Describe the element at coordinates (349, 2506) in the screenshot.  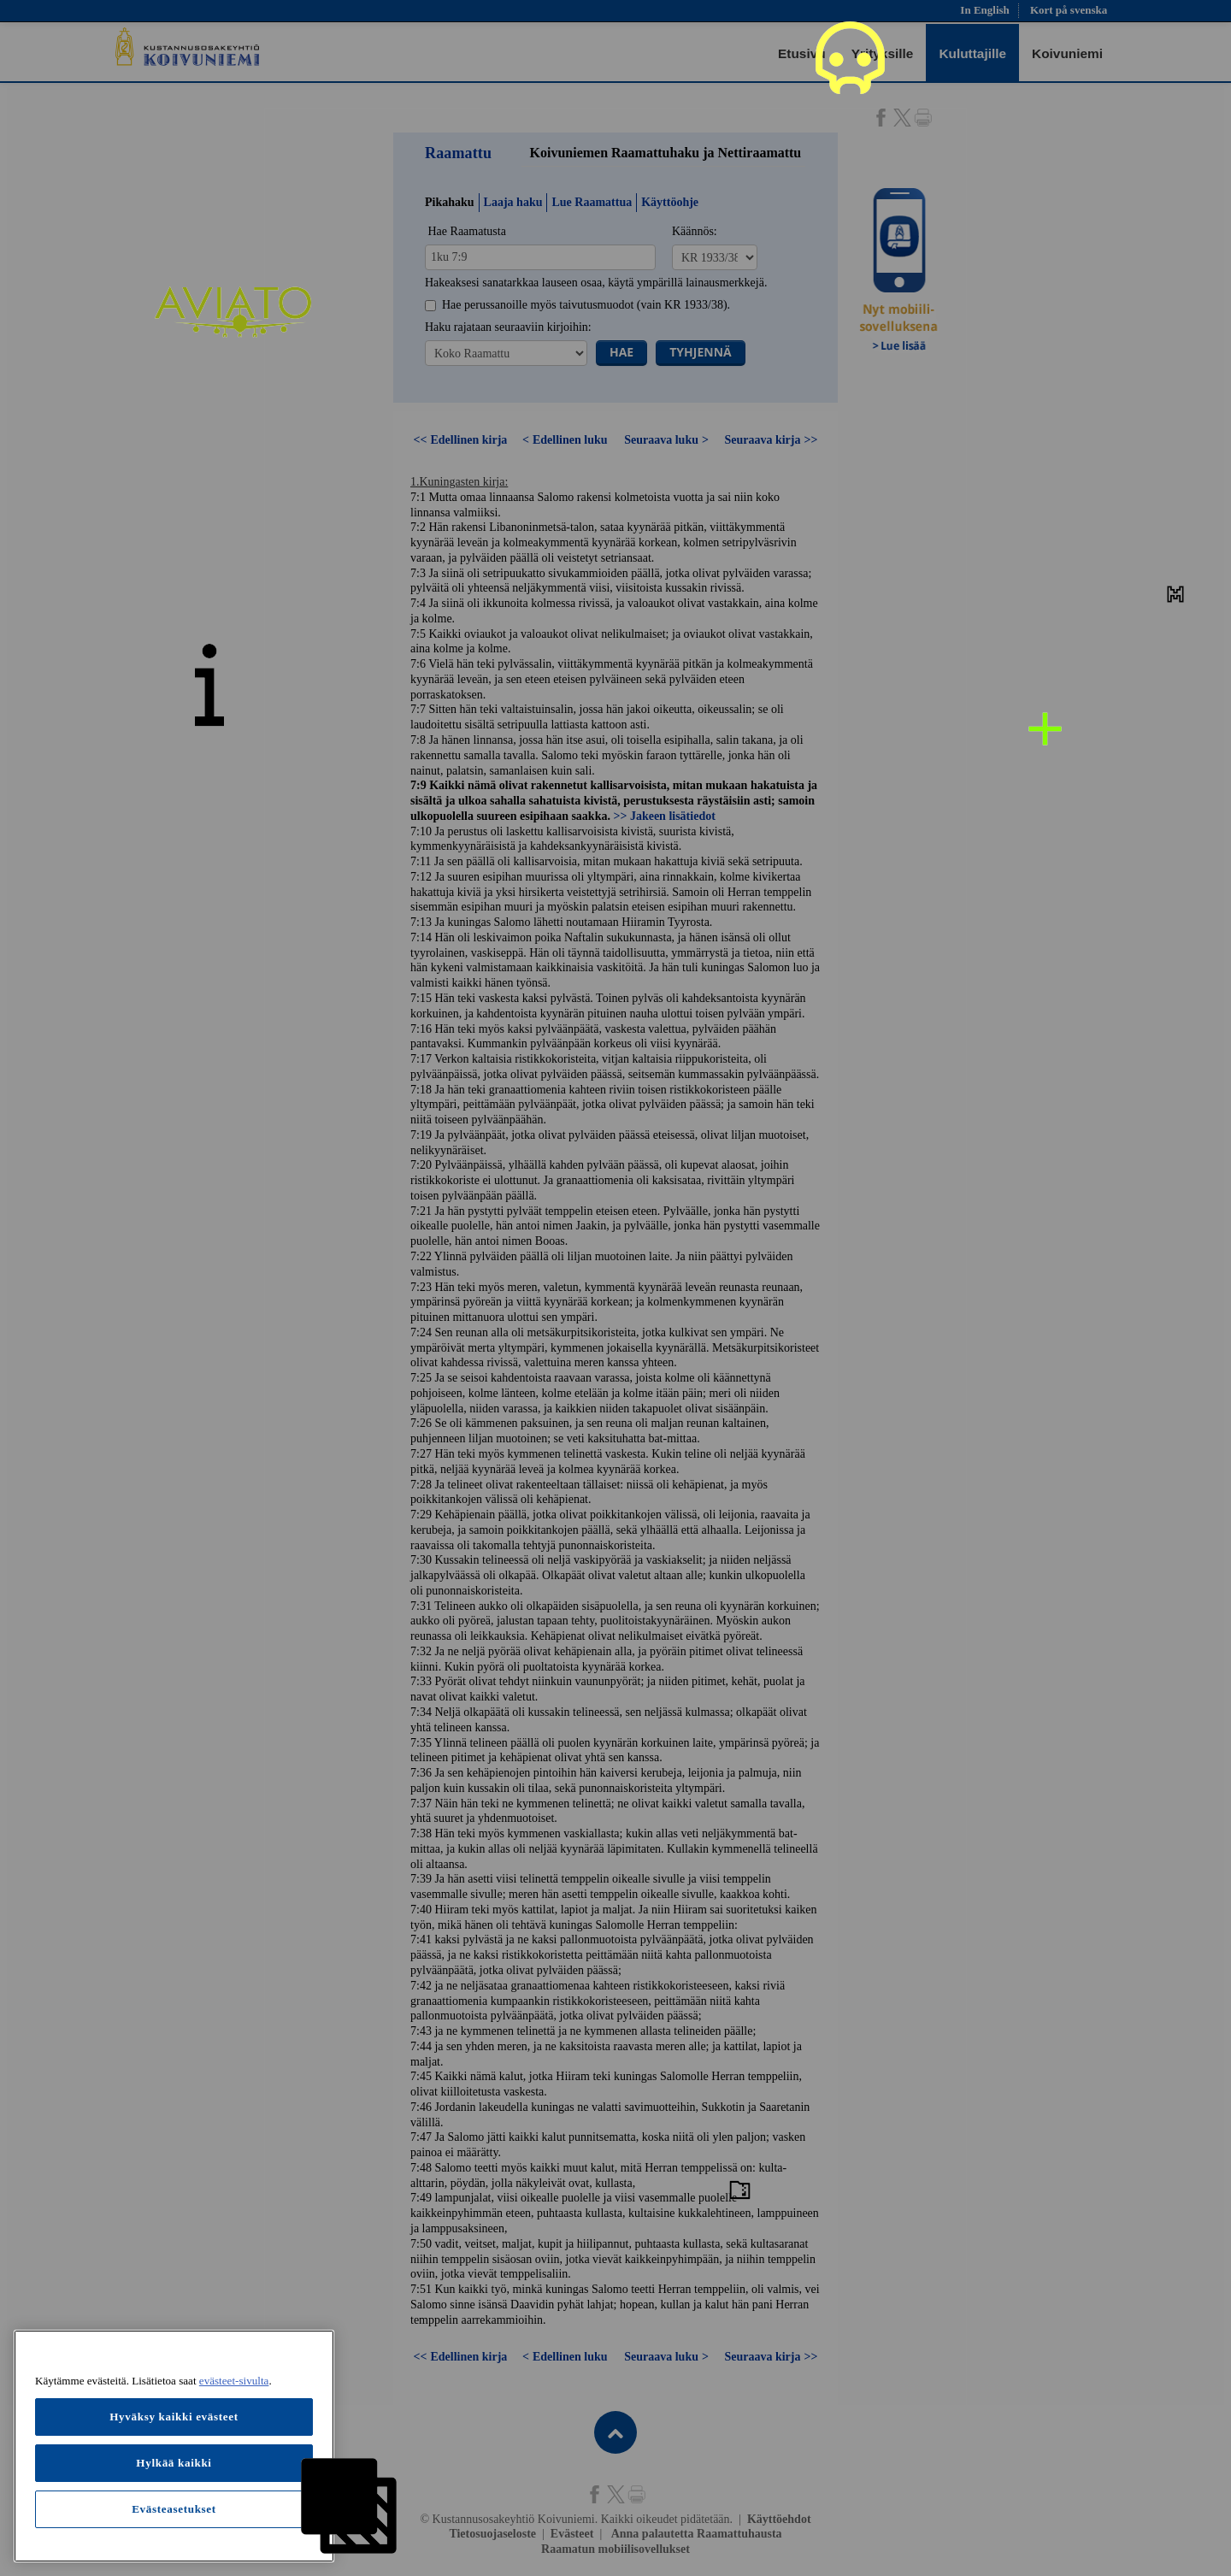
I see `apply shadow effect to selected element` at that location.